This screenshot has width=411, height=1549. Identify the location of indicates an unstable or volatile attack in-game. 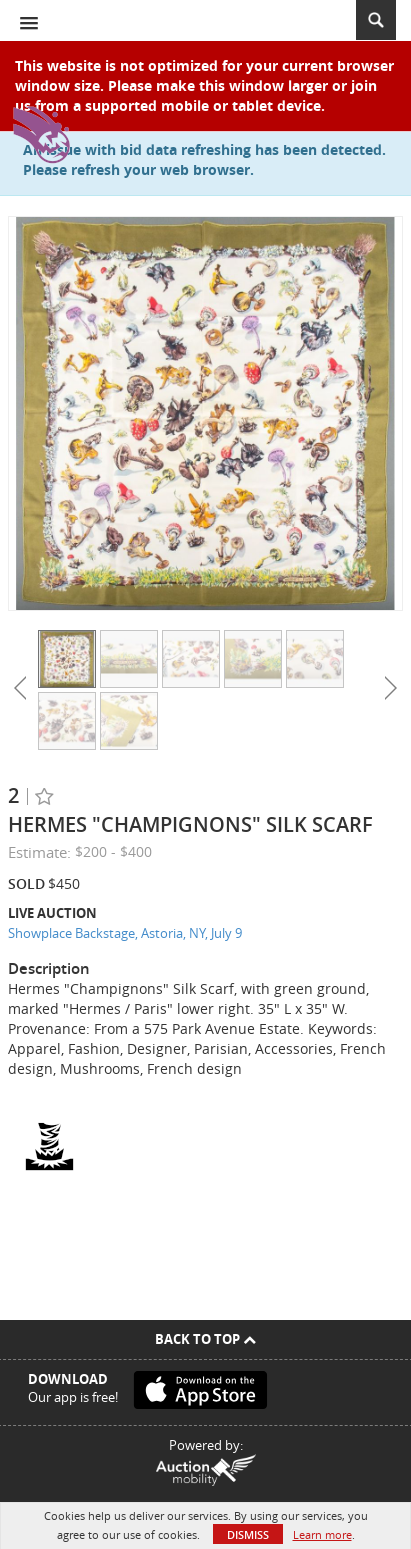
(41, 134).